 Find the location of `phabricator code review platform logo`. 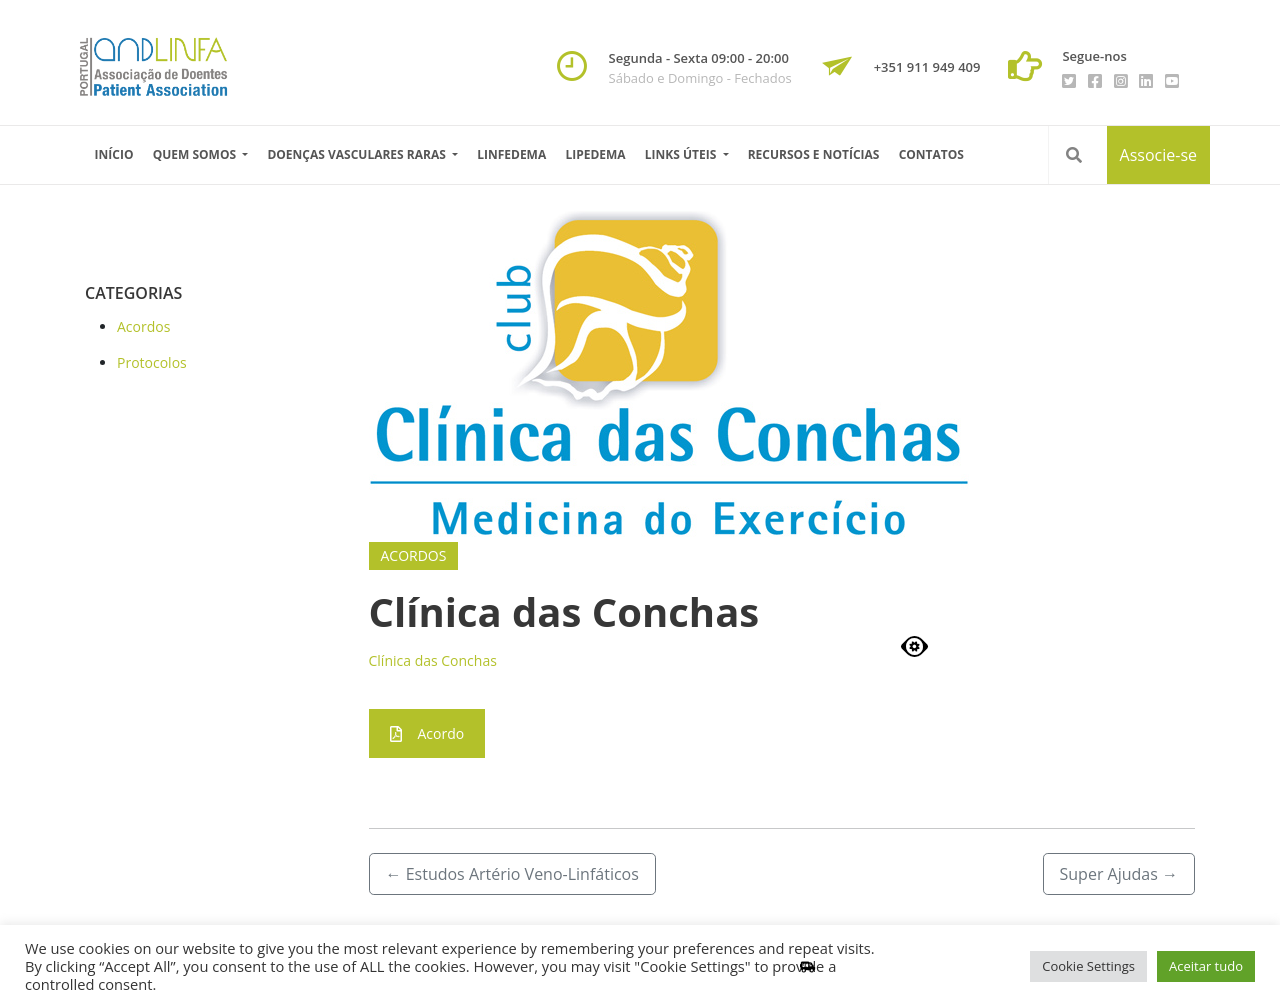

phabricator code review platform logo is located at coordinates (914, 646).